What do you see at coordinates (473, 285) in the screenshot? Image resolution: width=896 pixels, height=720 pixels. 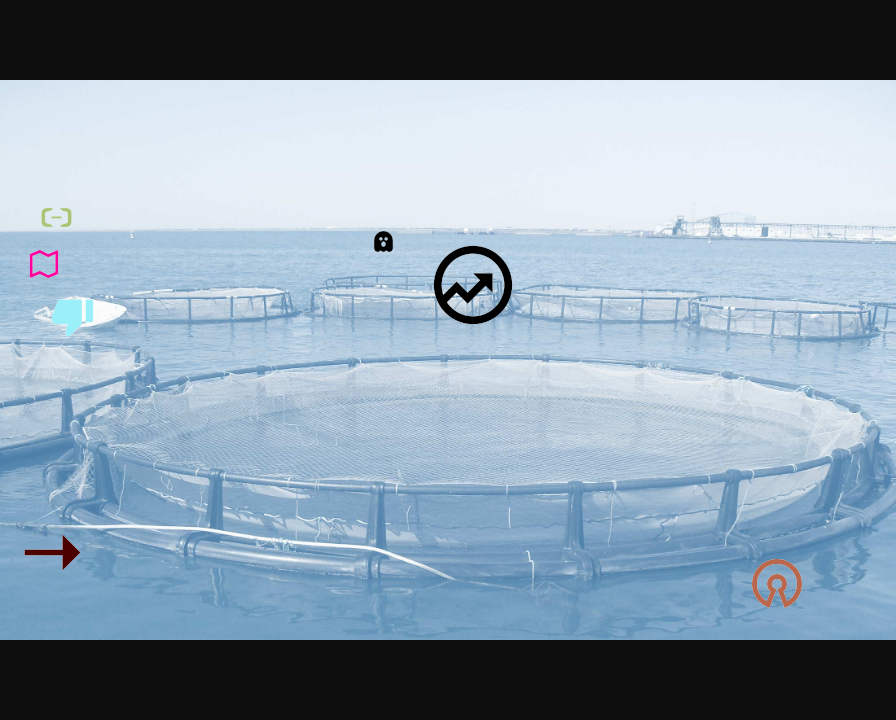 I see `view financial performance or fund growth` at bounding box center [473, 285].